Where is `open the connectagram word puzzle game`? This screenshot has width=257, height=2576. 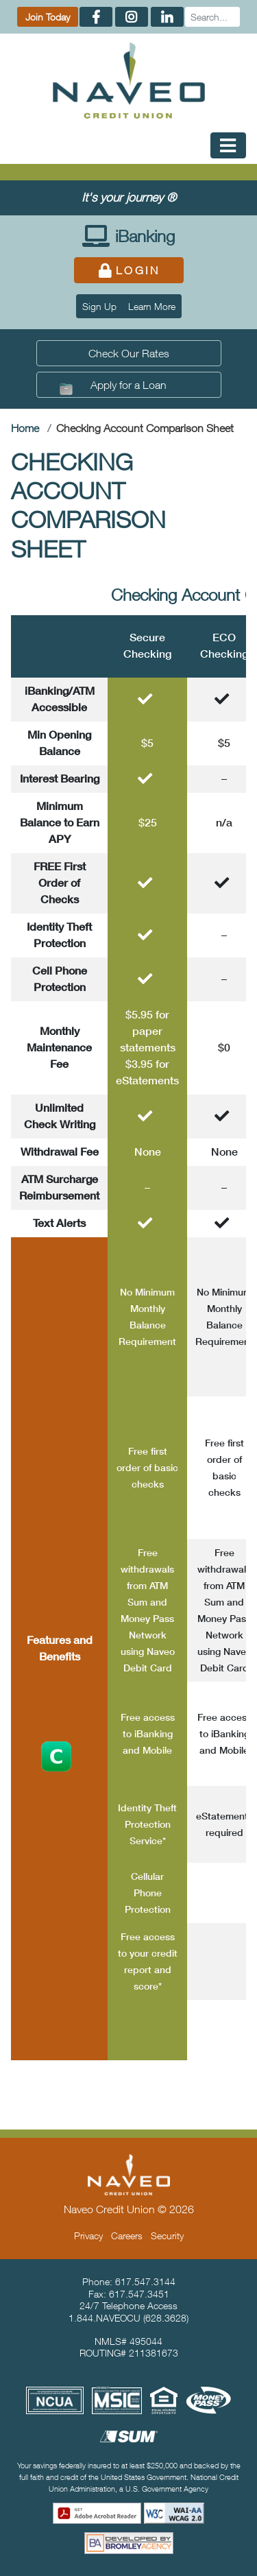
open the connectagram word puzzle game is located at coordinates (56, 1756).